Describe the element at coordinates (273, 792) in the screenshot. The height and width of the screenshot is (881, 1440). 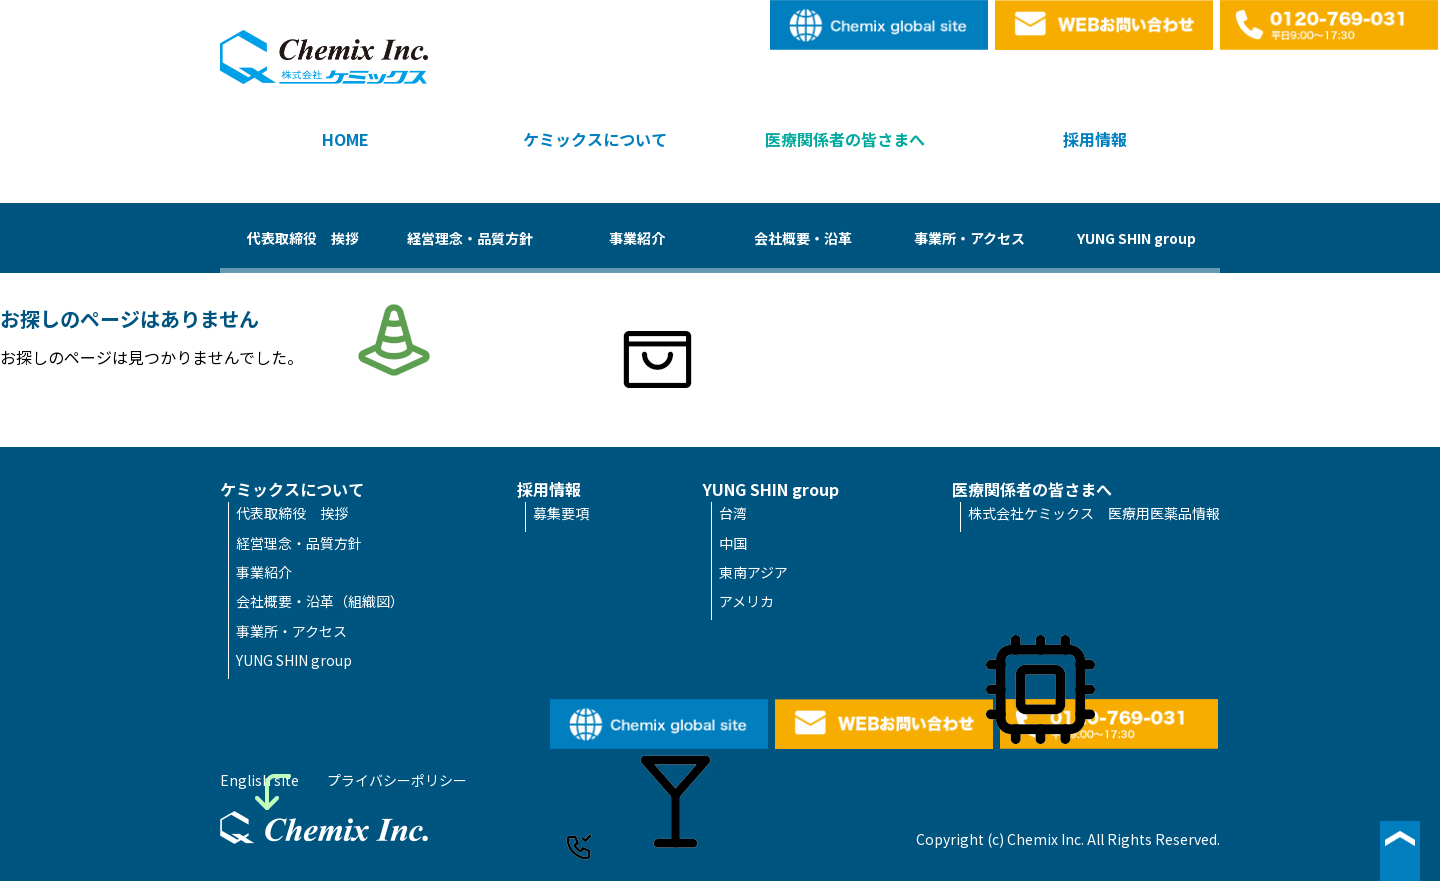
I see `go back and down in navigation` at that location.